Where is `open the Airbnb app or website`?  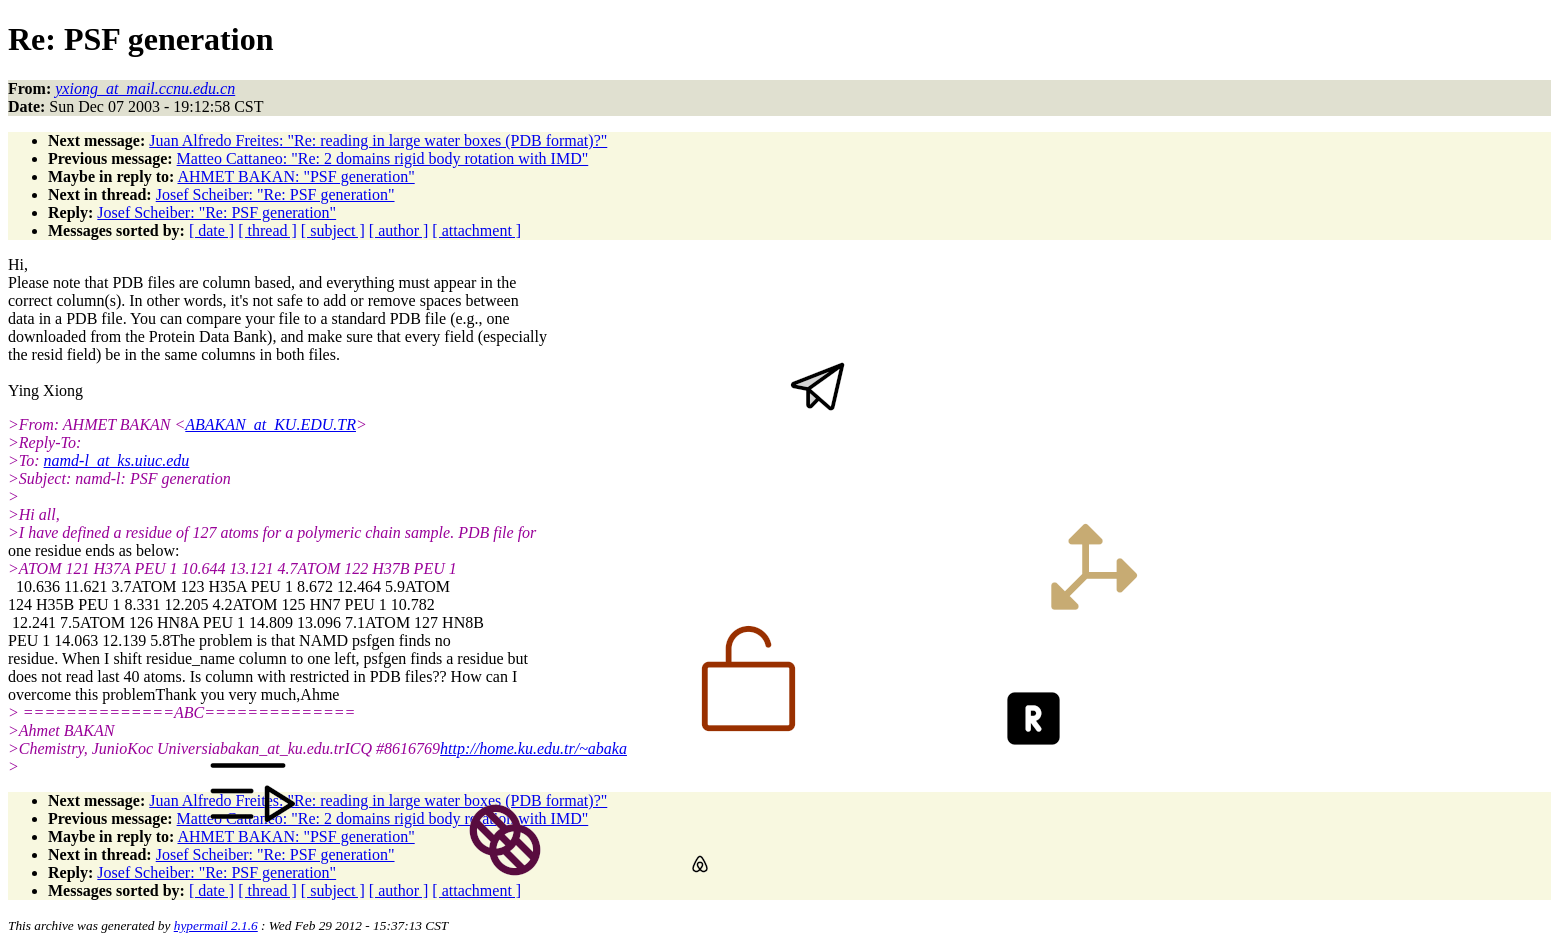
open the Airbnb app or website is located at coordinates (700, 864).